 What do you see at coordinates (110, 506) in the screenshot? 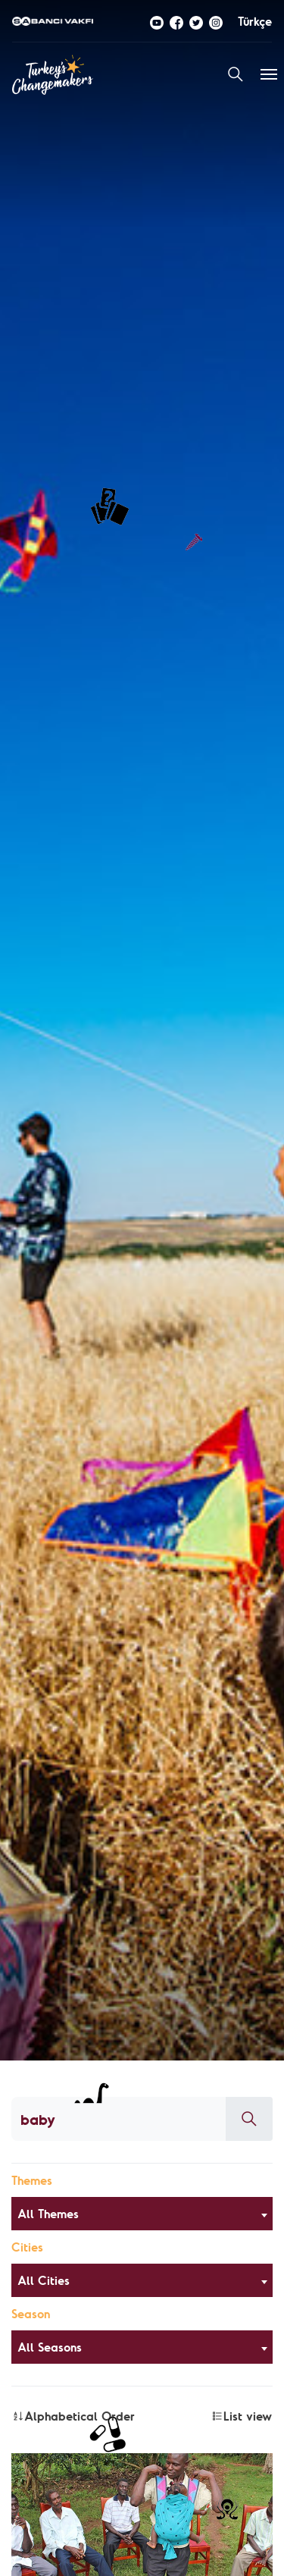
I see `draw a random card from the deck` at bounding box center [110, 506].